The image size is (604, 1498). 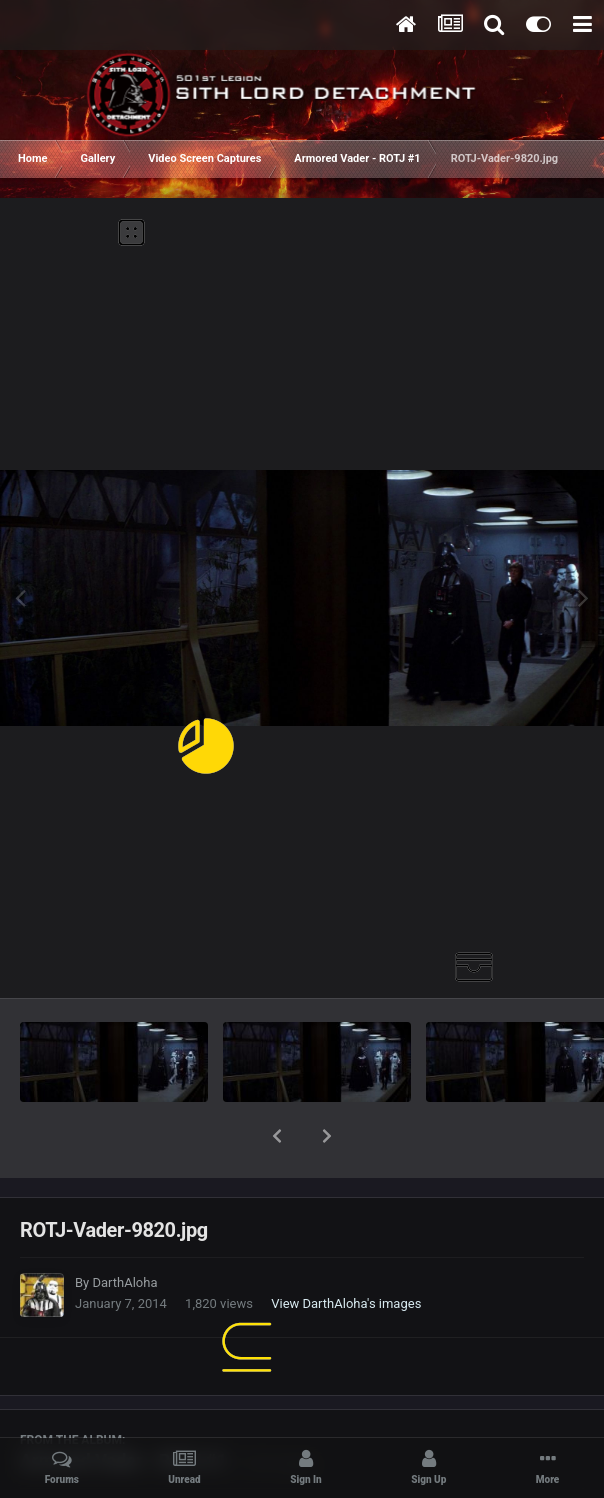 What do you see at coordinates (206, 746) in the screenshot?
I see `view analytics breakdown` at bounding box center [206, 746].